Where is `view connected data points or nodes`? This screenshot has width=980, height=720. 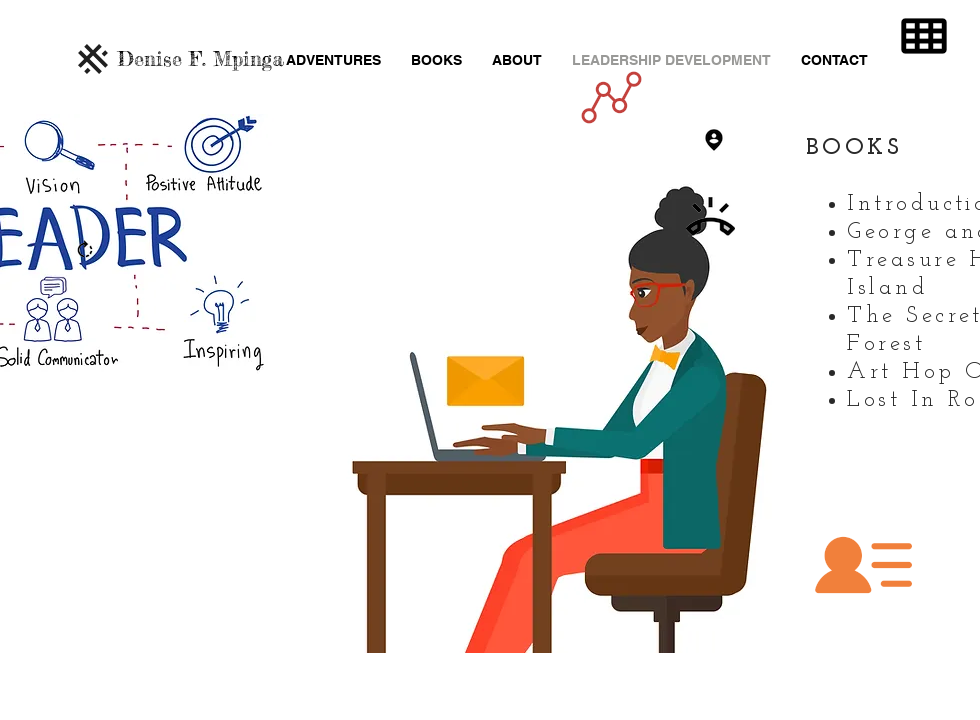 view connected data points or nodes is located at coordinates (611, 97).